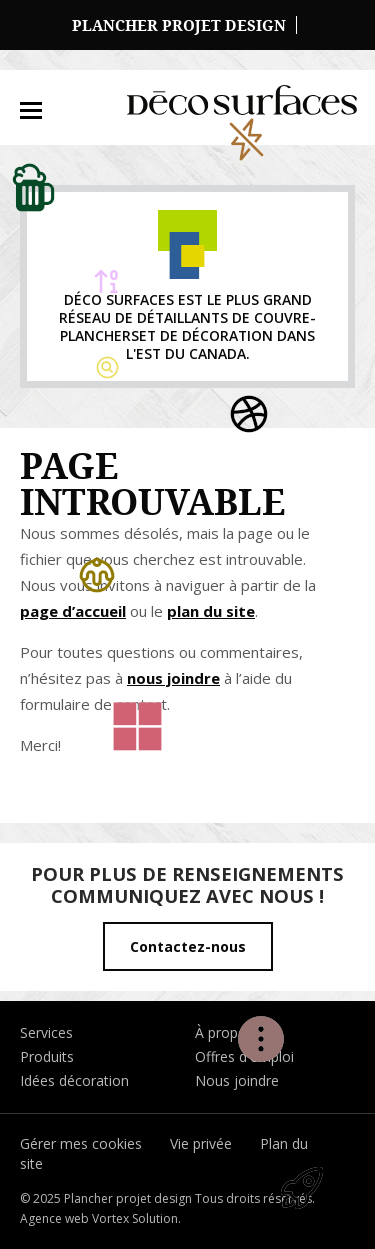  Describe the element at coordinates (33, 187) in the screenshot. I see `browse nearby bars or pubs` at that location.